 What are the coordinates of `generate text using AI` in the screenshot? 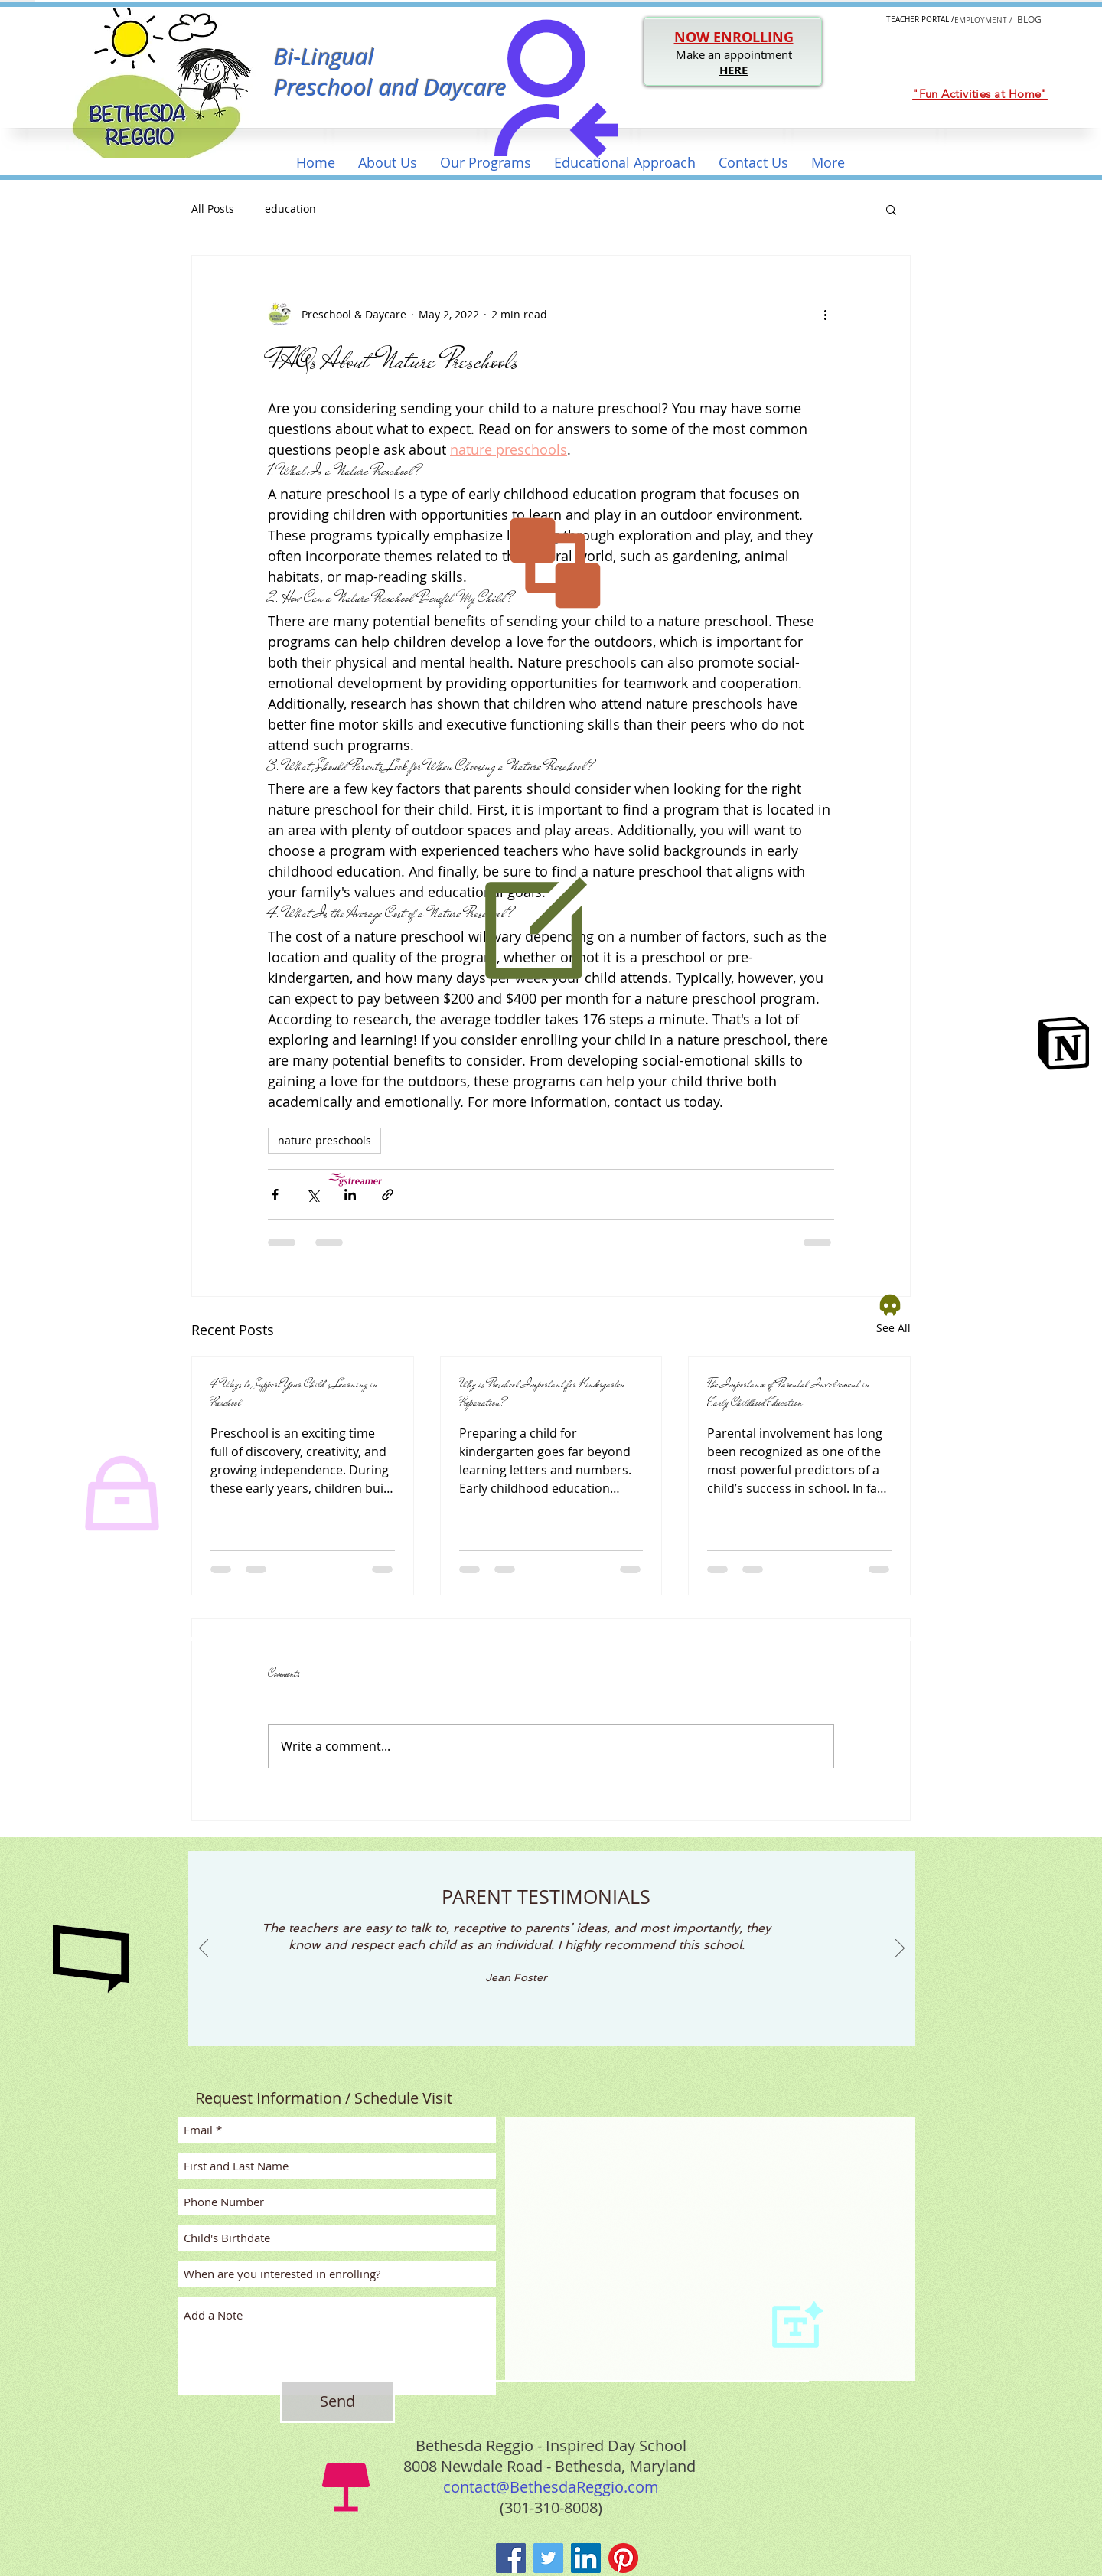 It's located at (795, 2326).